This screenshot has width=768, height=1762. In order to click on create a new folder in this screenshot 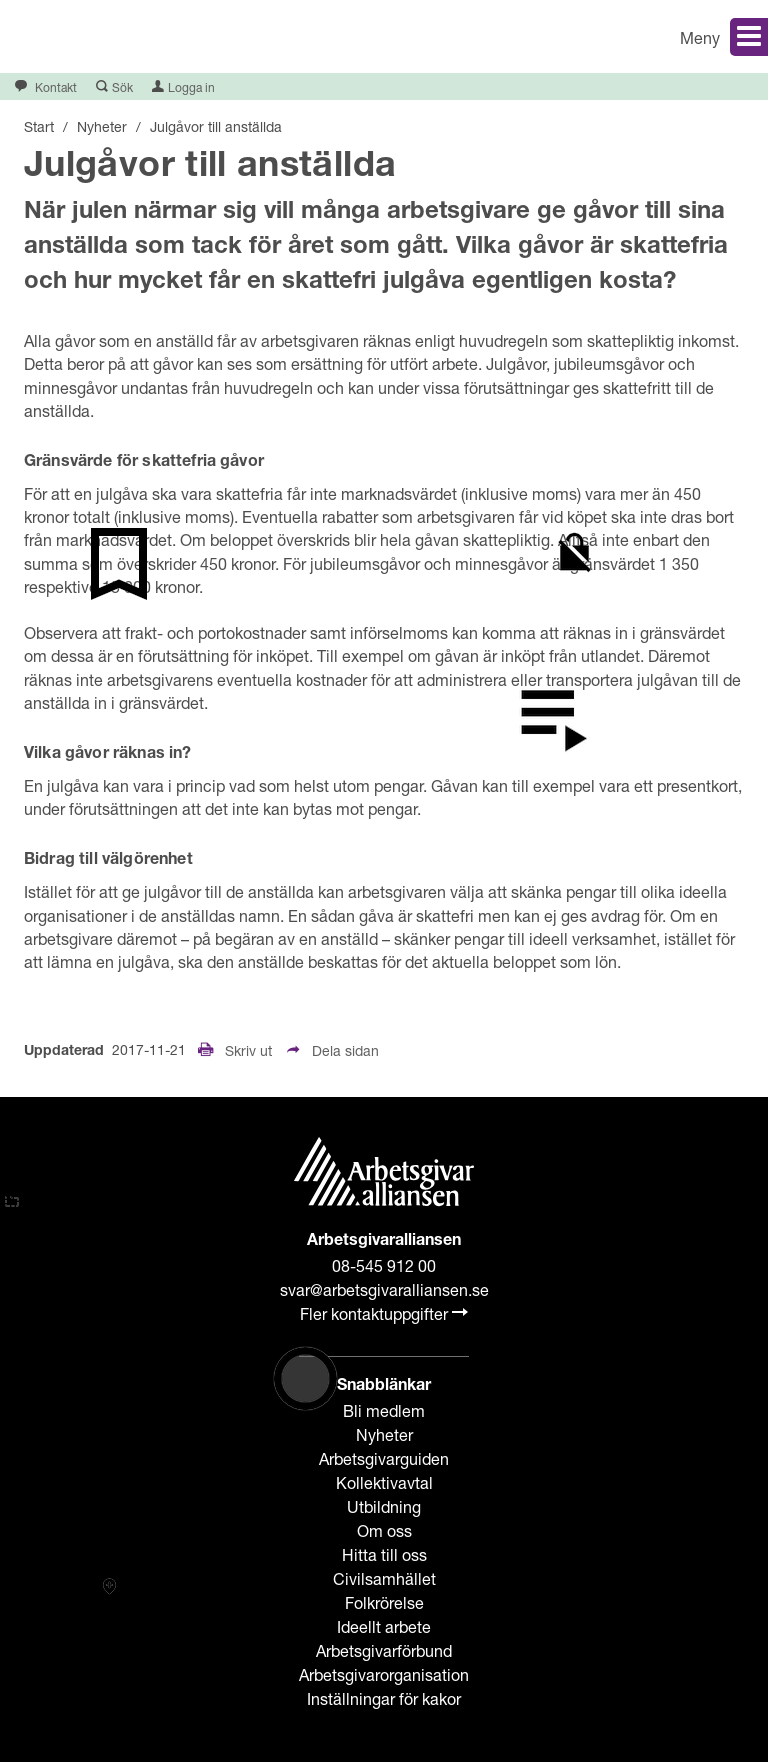, I will do `click(12, 1201)`.